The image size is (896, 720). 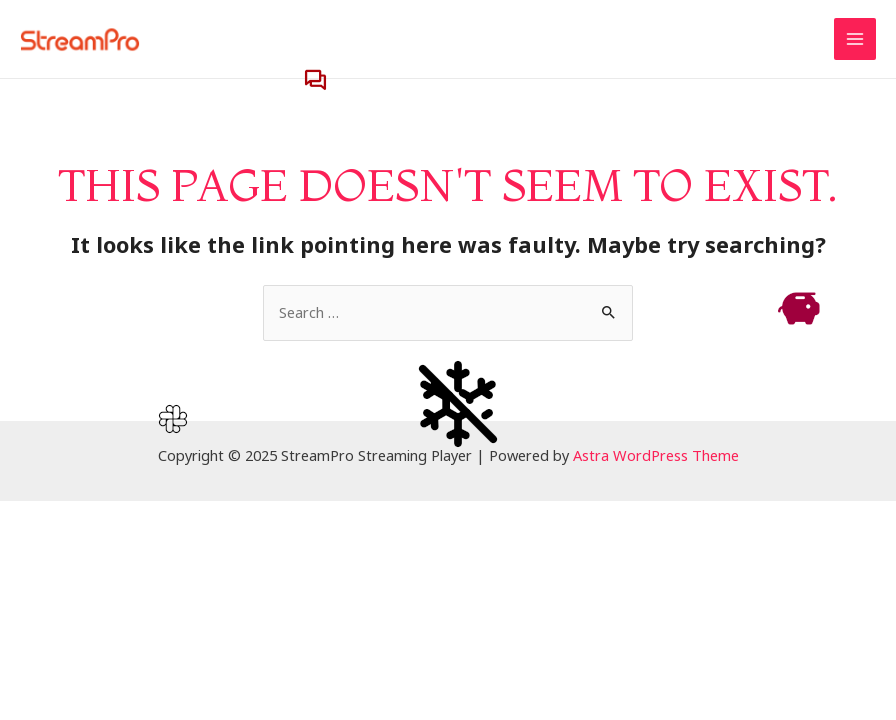 What do you see at coordinates (799, 308) in the screenshot?
I see `view savings or financial goals` at bounding box center [799, 308].